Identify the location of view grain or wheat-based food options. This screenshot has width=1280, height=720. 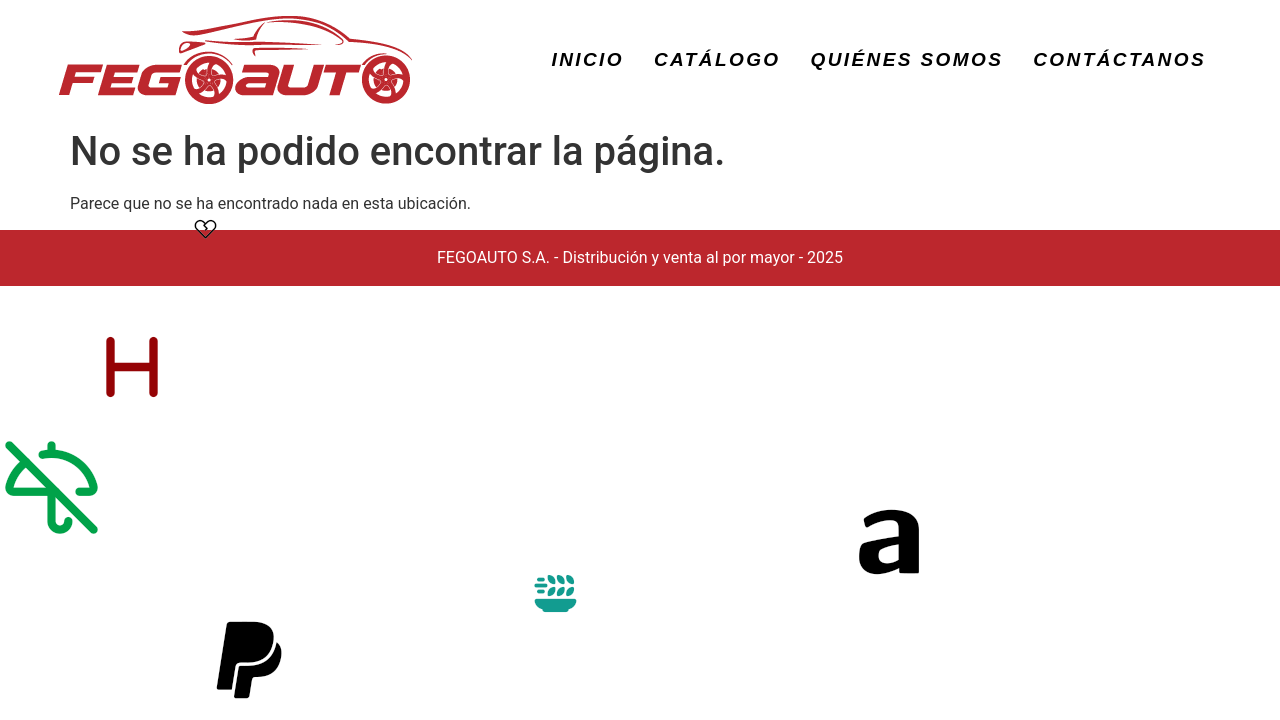
(555, 593).